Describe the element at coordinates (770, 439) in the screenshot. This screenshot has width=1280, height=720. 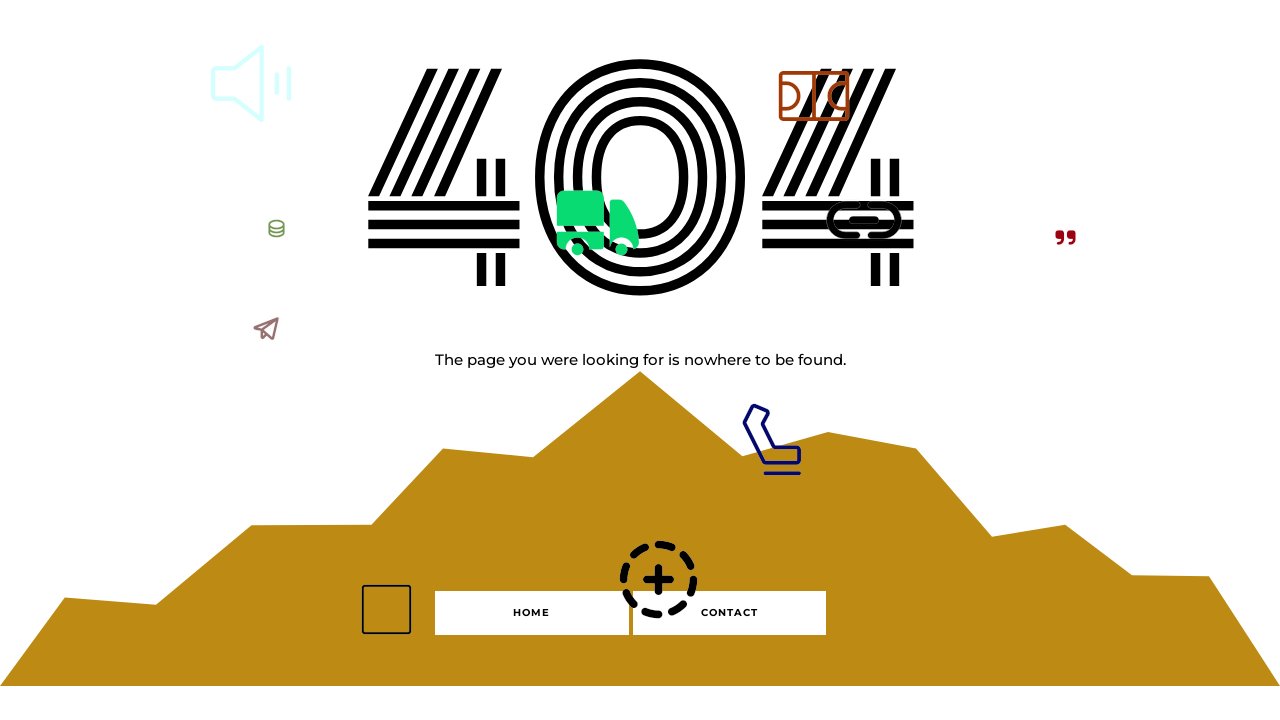
I see `select or reserve a seat` at that location.